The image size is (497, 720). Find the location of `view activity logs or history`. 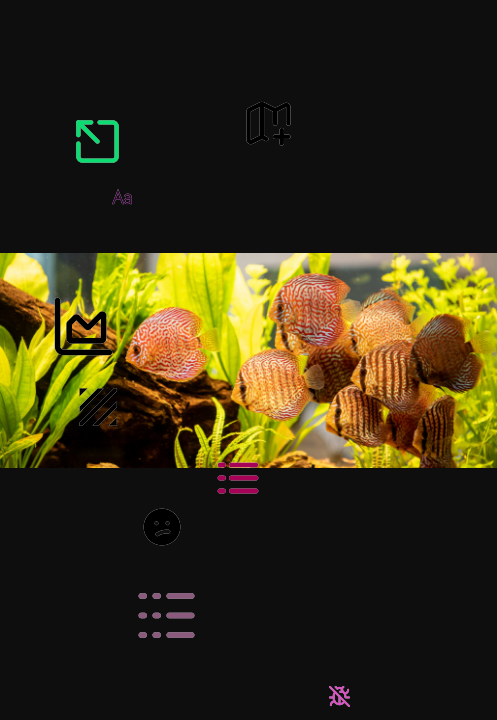

view activity logs or history is located at coordinates (166, 615).